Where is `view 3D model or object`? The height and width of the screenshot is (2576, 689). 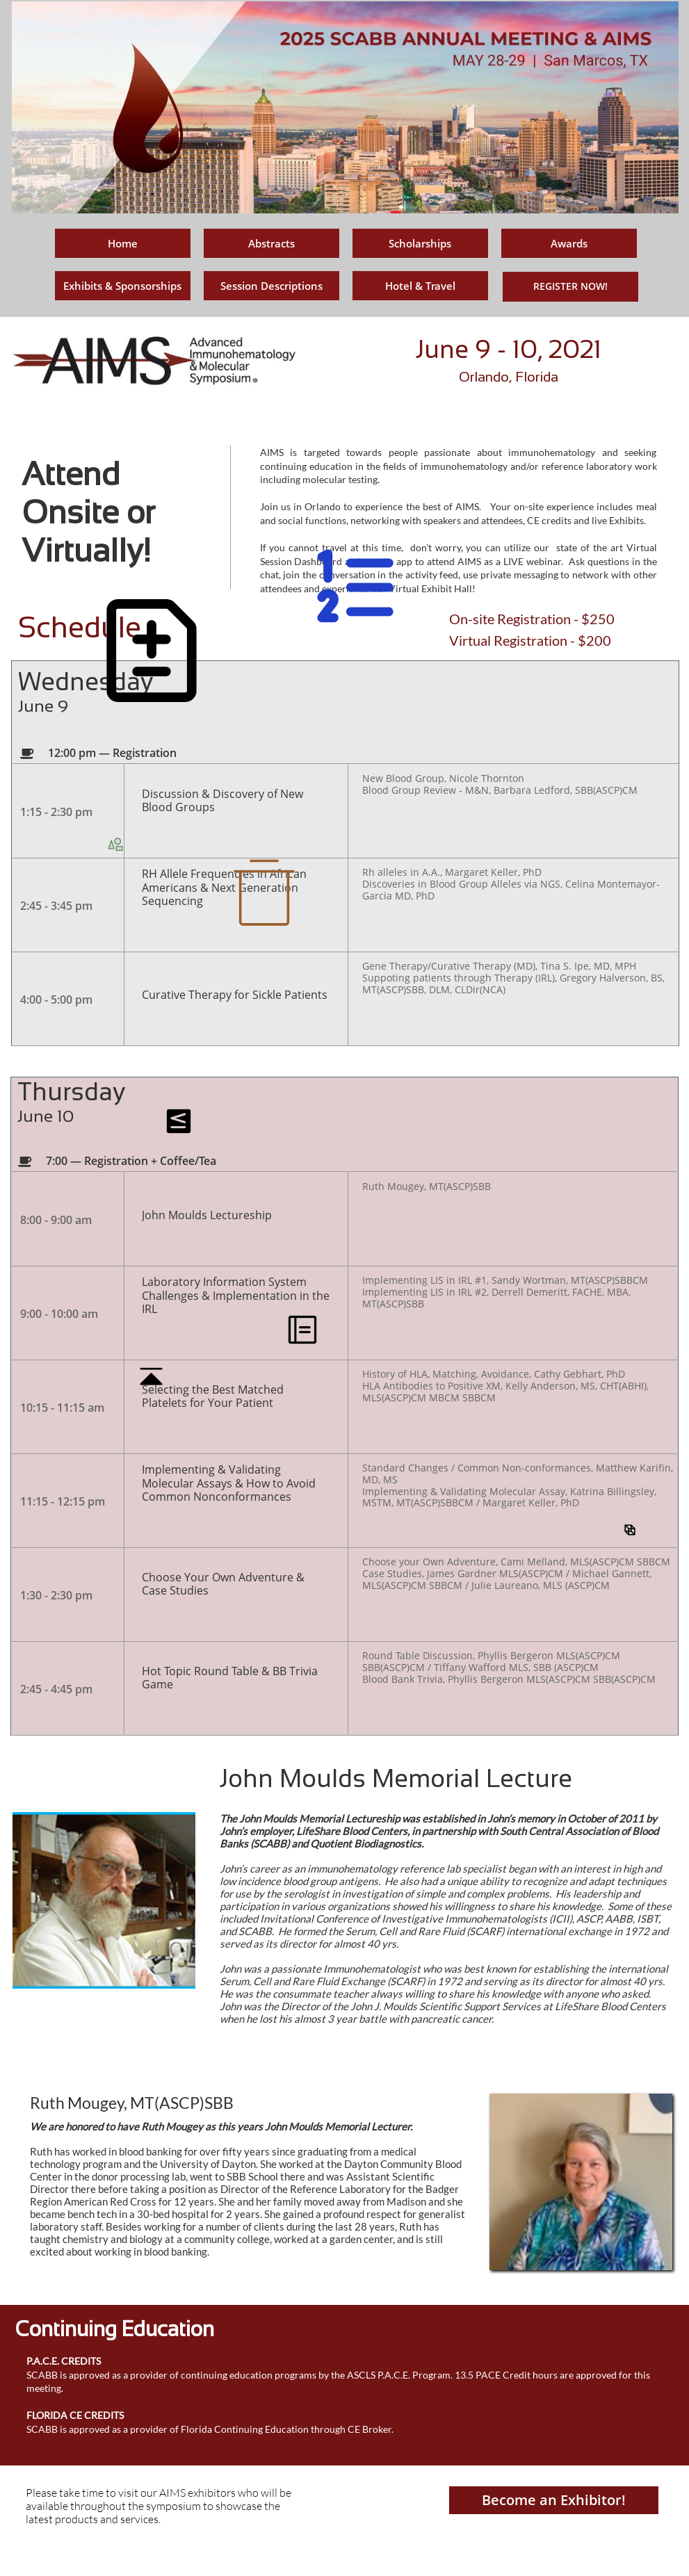
view 3D model or object is located at coordinates (630, 1530).